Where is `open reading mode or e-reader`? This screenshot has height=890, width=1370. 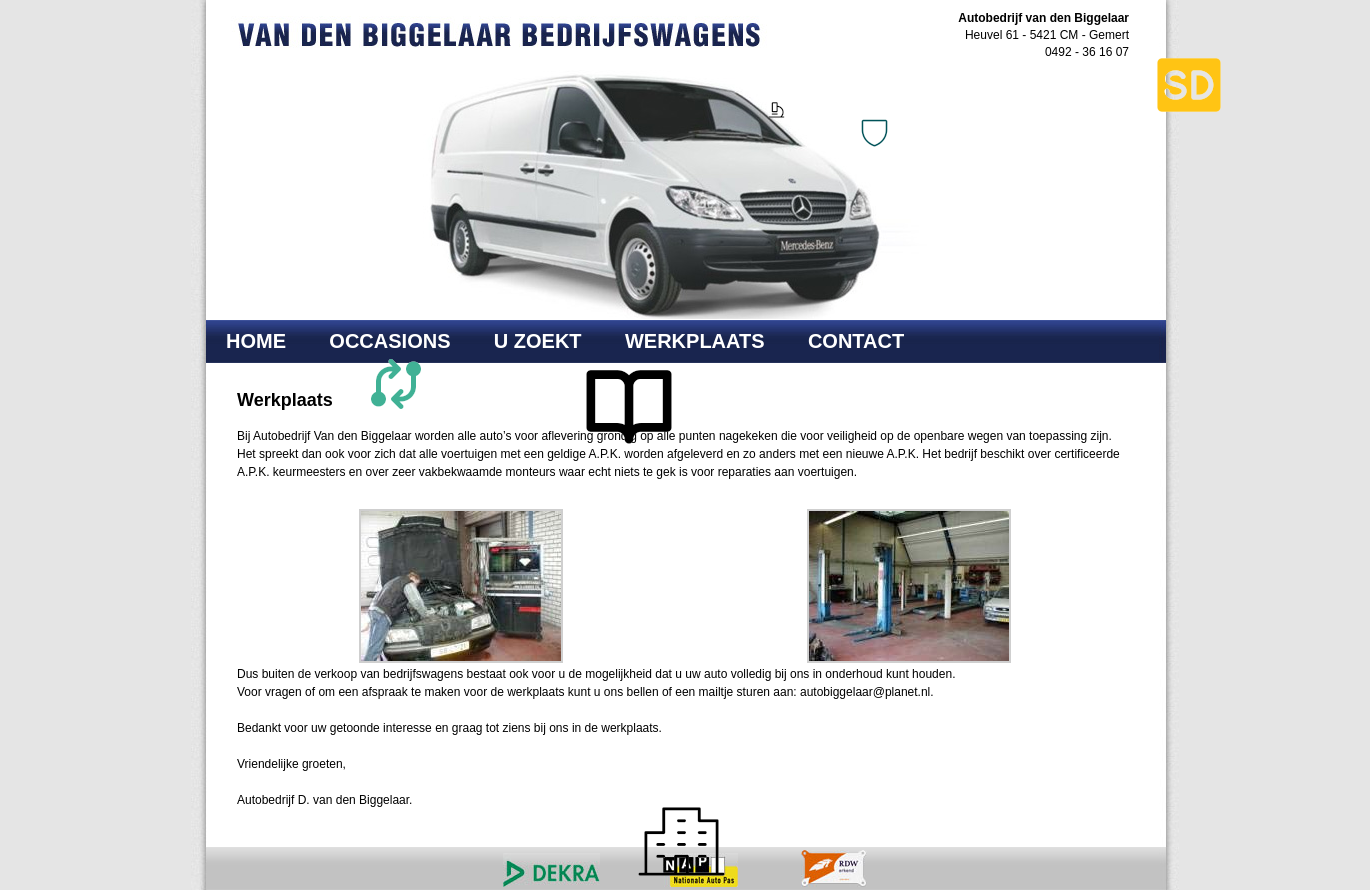 open reading mode or e-reader is located at coordinates (629, 401).